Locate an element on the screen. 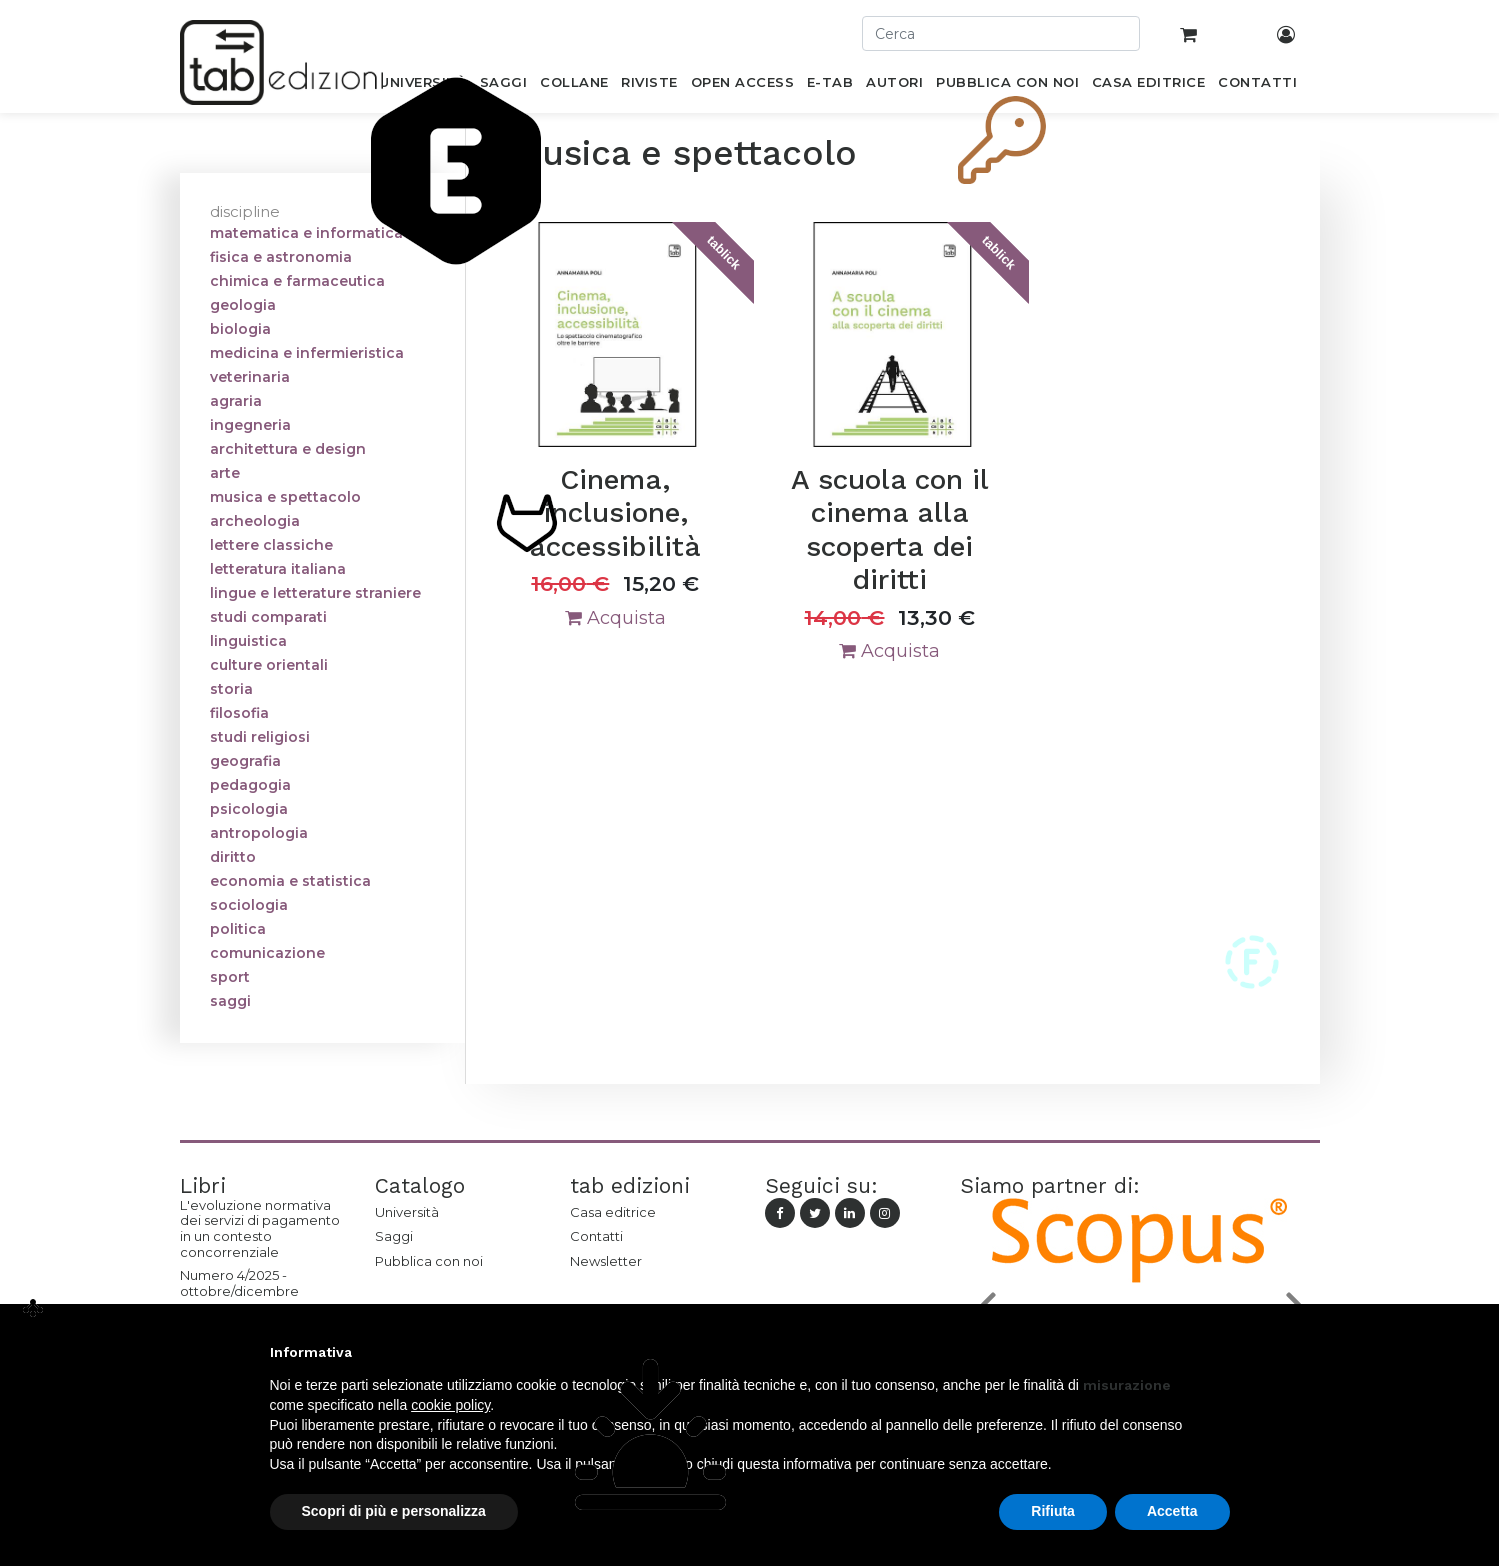 The height and width of the screenshot is (1566, 1499). access account security settings is located at coordinates (1002, 140).